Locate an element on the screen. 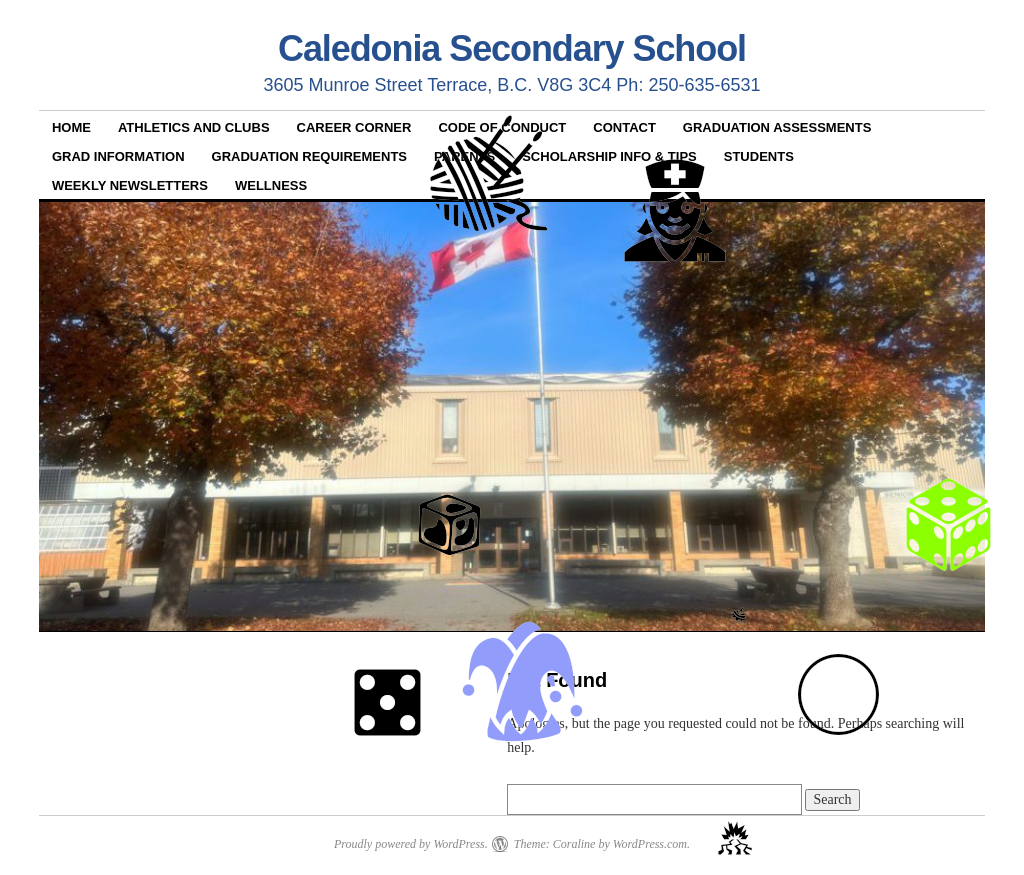 This screenshot has height=875, width=1024. access joke or humor features is located at coordinates (522, 681).